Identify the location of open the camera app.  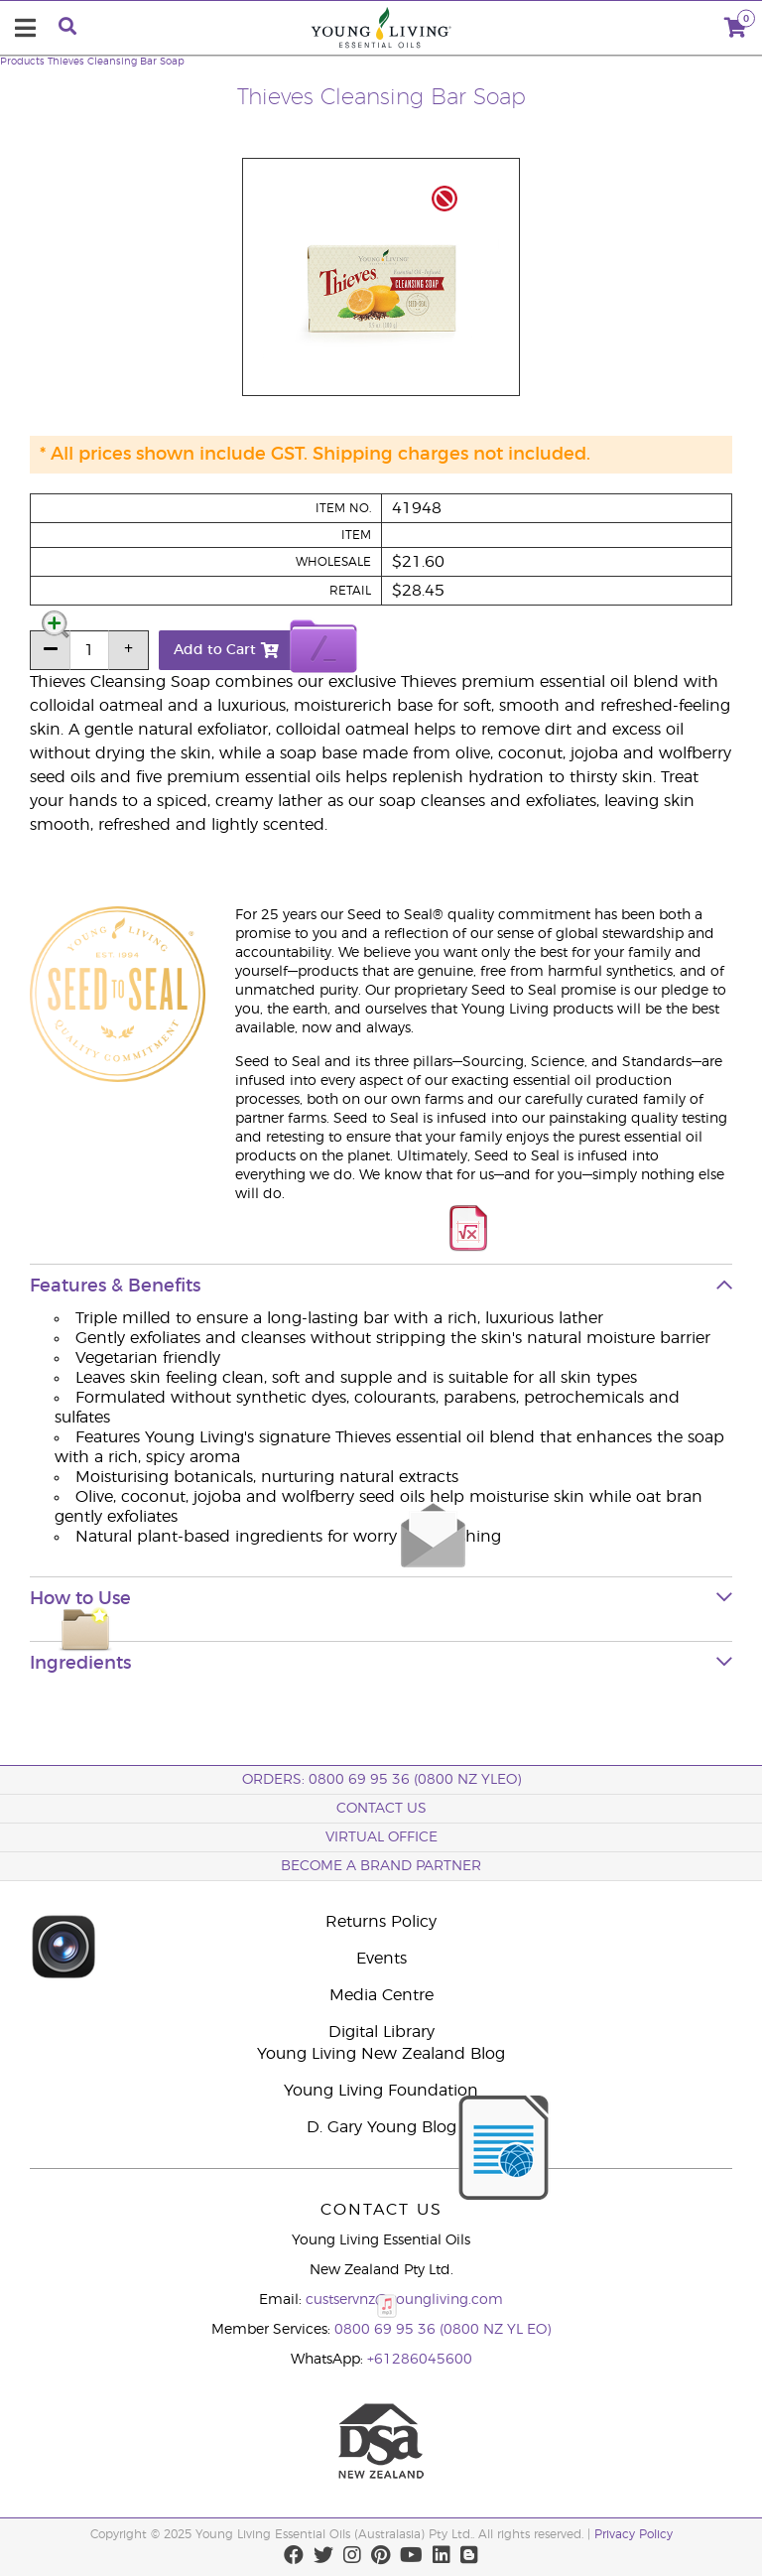
(64, 1947).